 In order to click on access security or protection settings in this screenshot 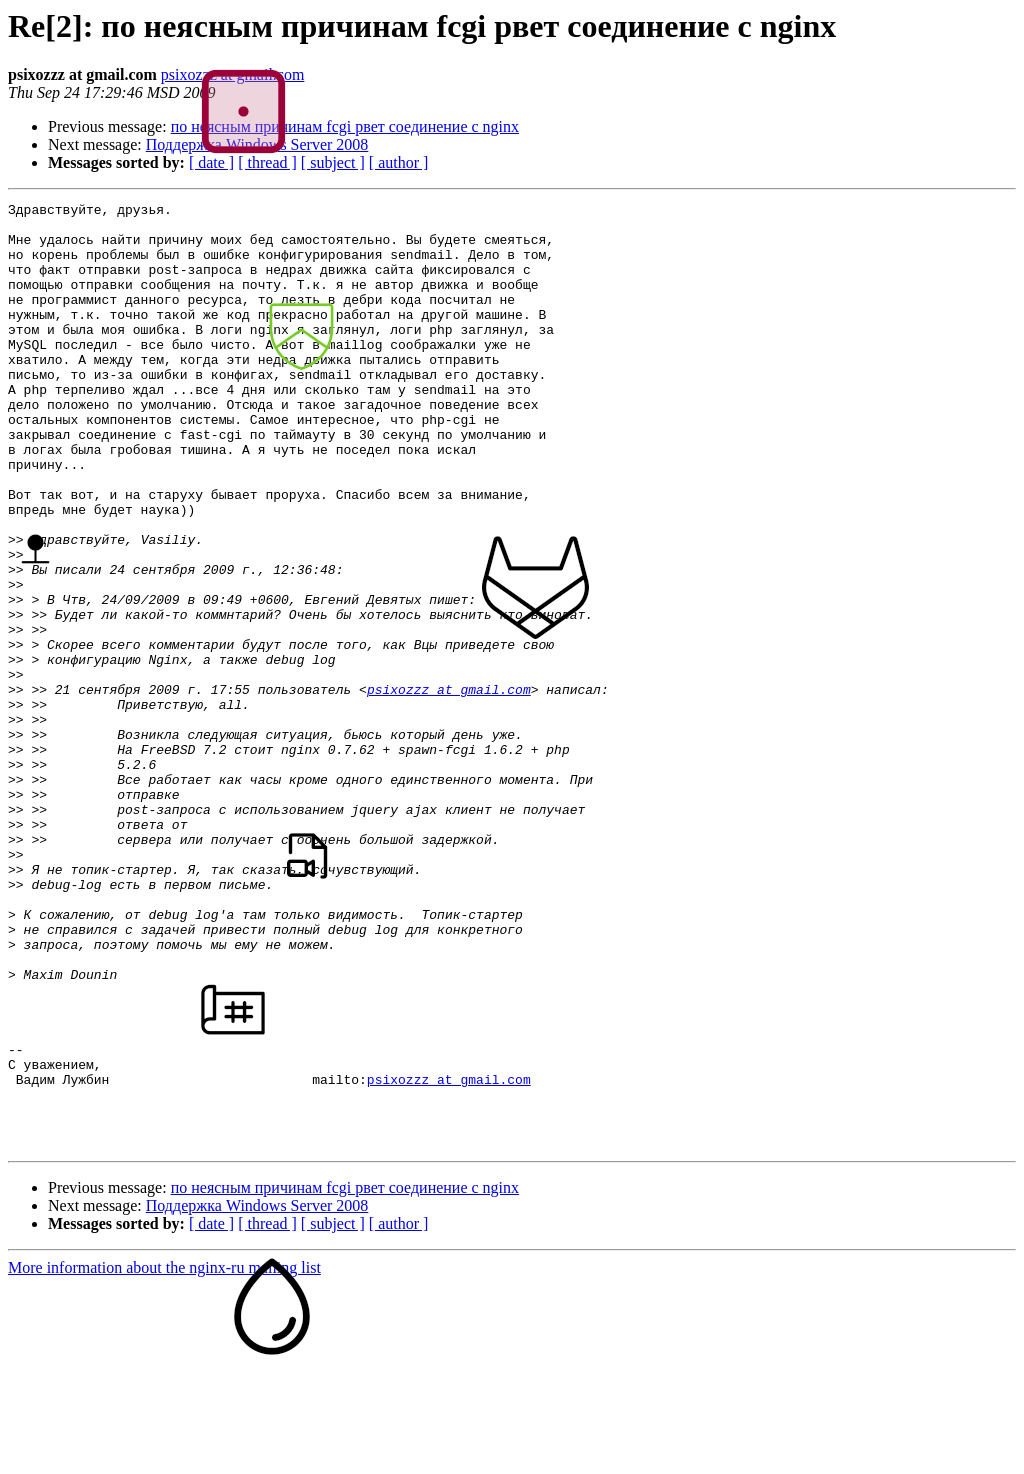, I will do `click(301, 332)`.